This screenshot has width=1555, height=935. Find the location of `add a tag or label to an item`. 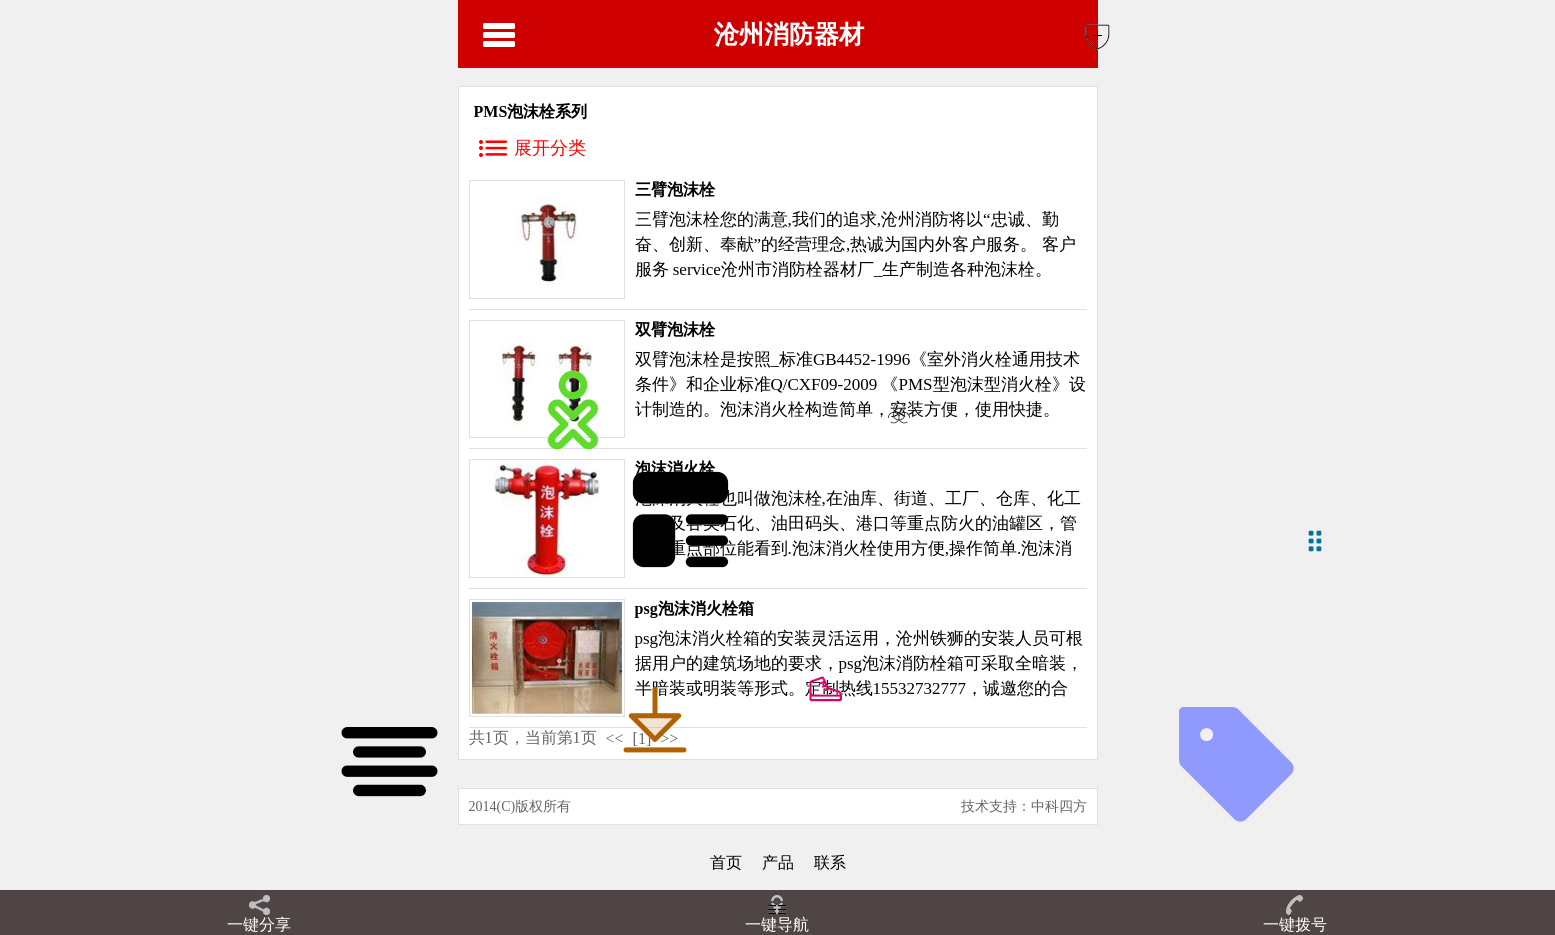

add a tag or label to an item is located at coordinates (1230, 758).